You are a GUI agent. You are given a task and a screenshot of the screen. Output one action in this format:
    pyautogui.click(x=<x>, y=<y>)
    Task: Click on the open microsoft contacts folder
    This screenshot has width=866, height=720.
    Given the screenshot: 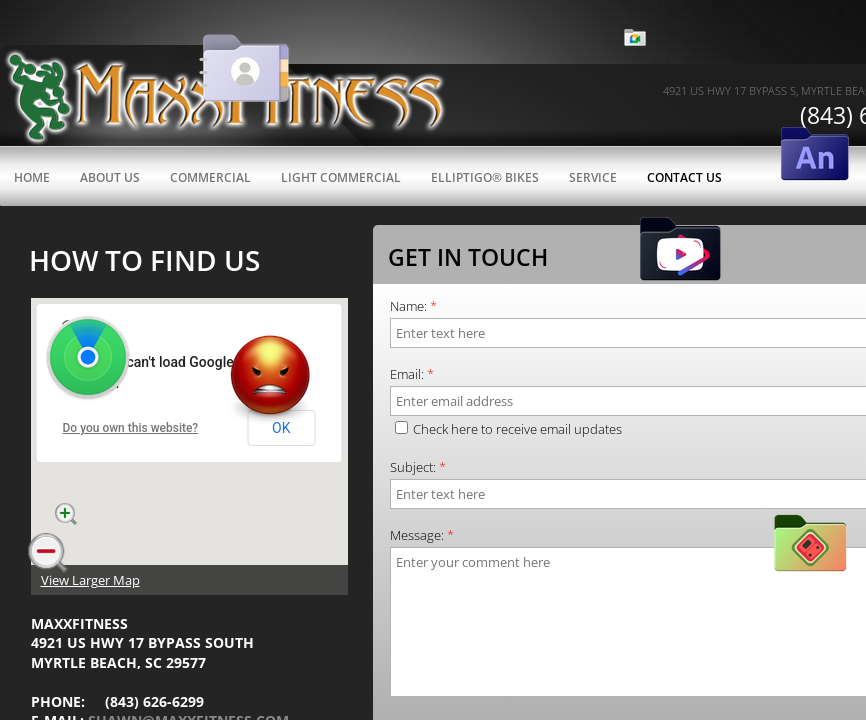 What is the action you would take?
    pyautogui.click(x=245, y=70)
    